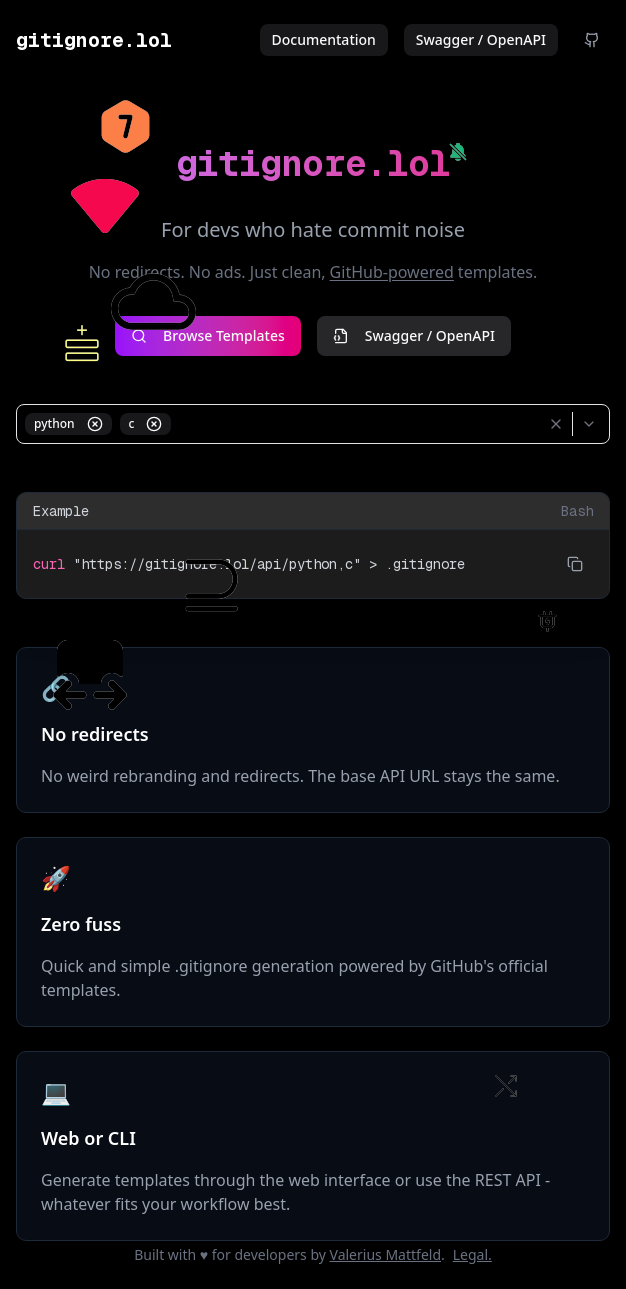 The height and width of the screenshot is (1289, 626). What do you see at coordinates (506, 1086) in the screenshot?
I see `shuffle or randomize playback order` at bounding box center [506, 1086].